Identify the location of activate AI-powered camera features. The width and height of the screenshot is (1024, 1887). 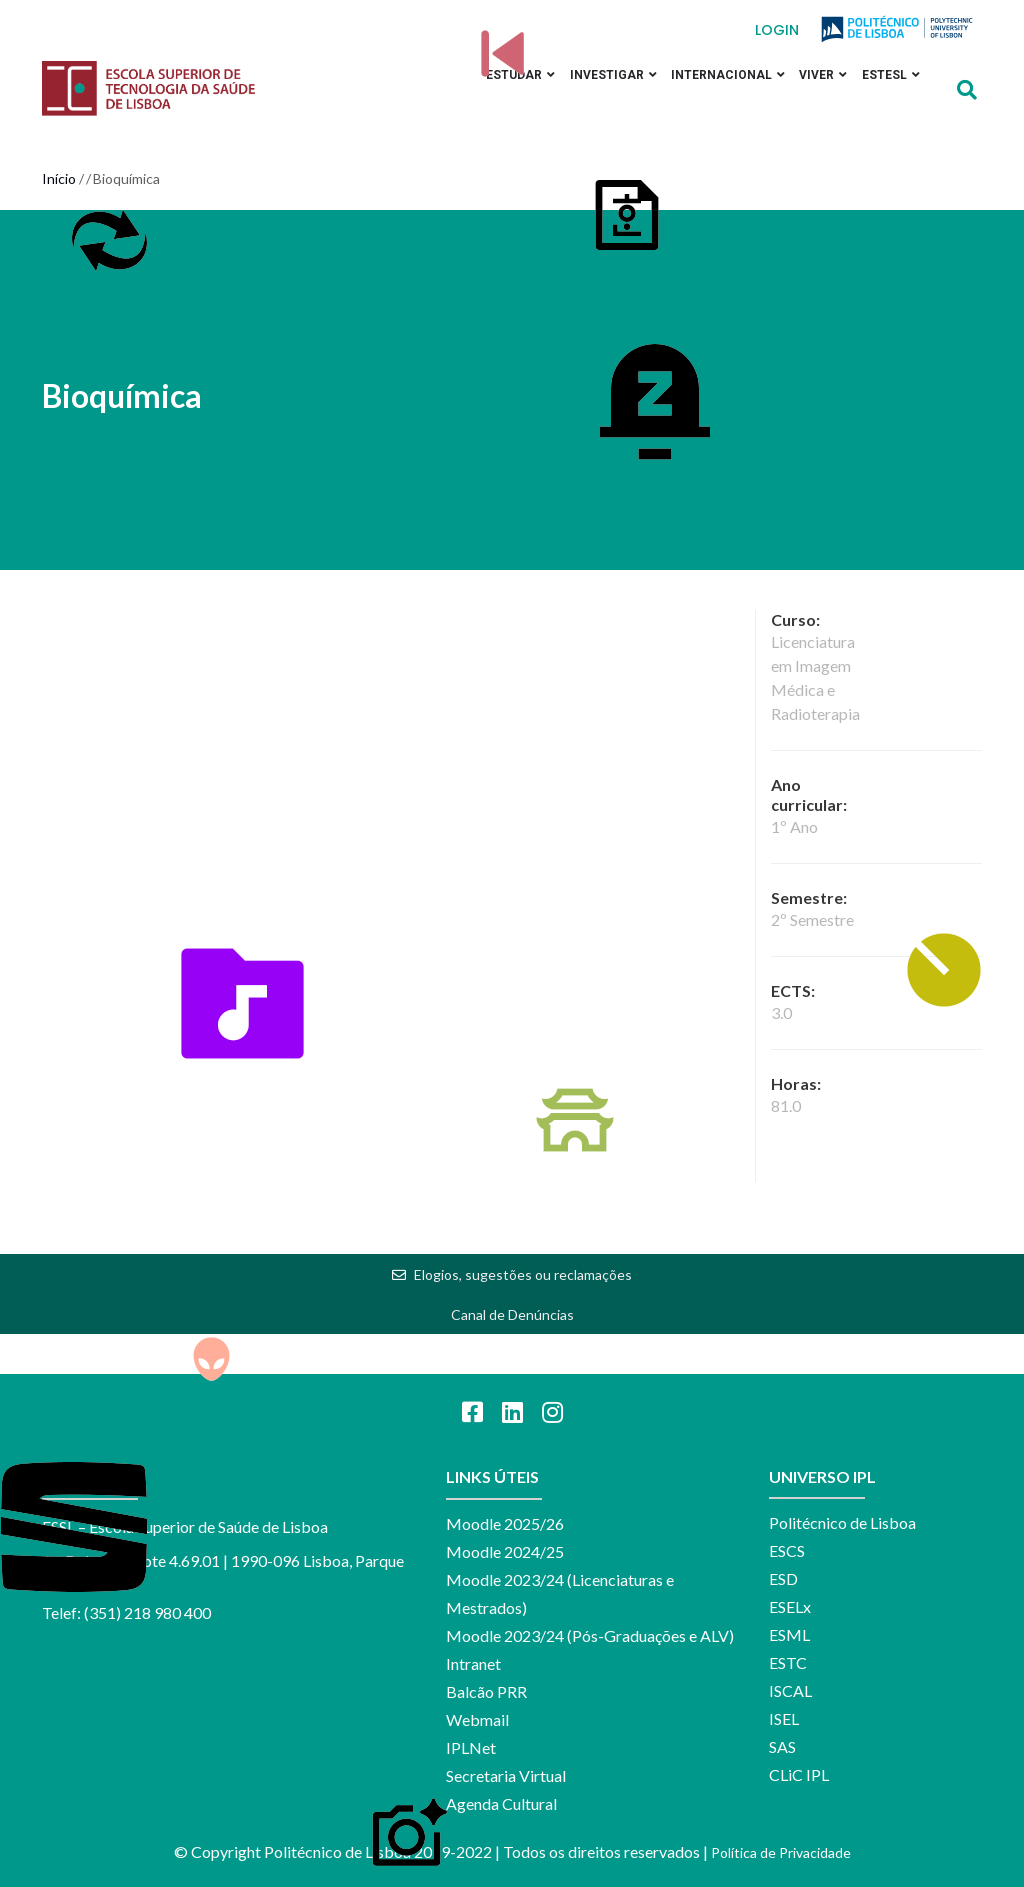
(406, 1835).